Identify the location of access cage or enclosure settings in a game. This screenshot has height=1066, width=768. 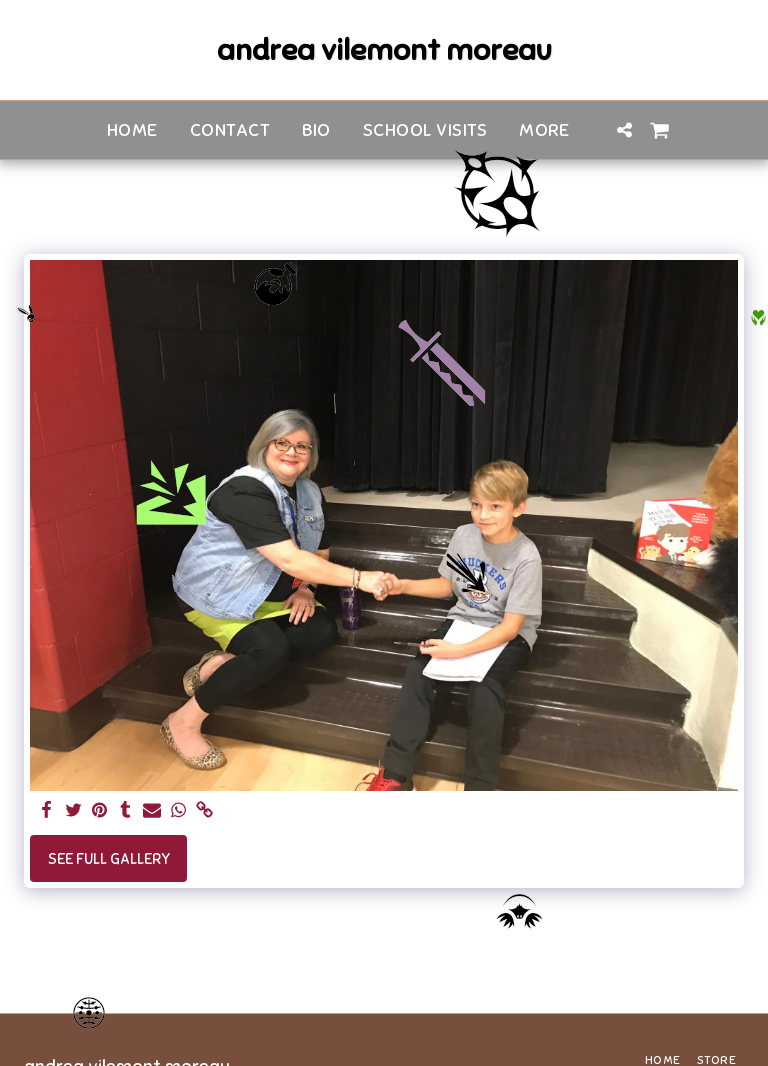
(89, 1013).